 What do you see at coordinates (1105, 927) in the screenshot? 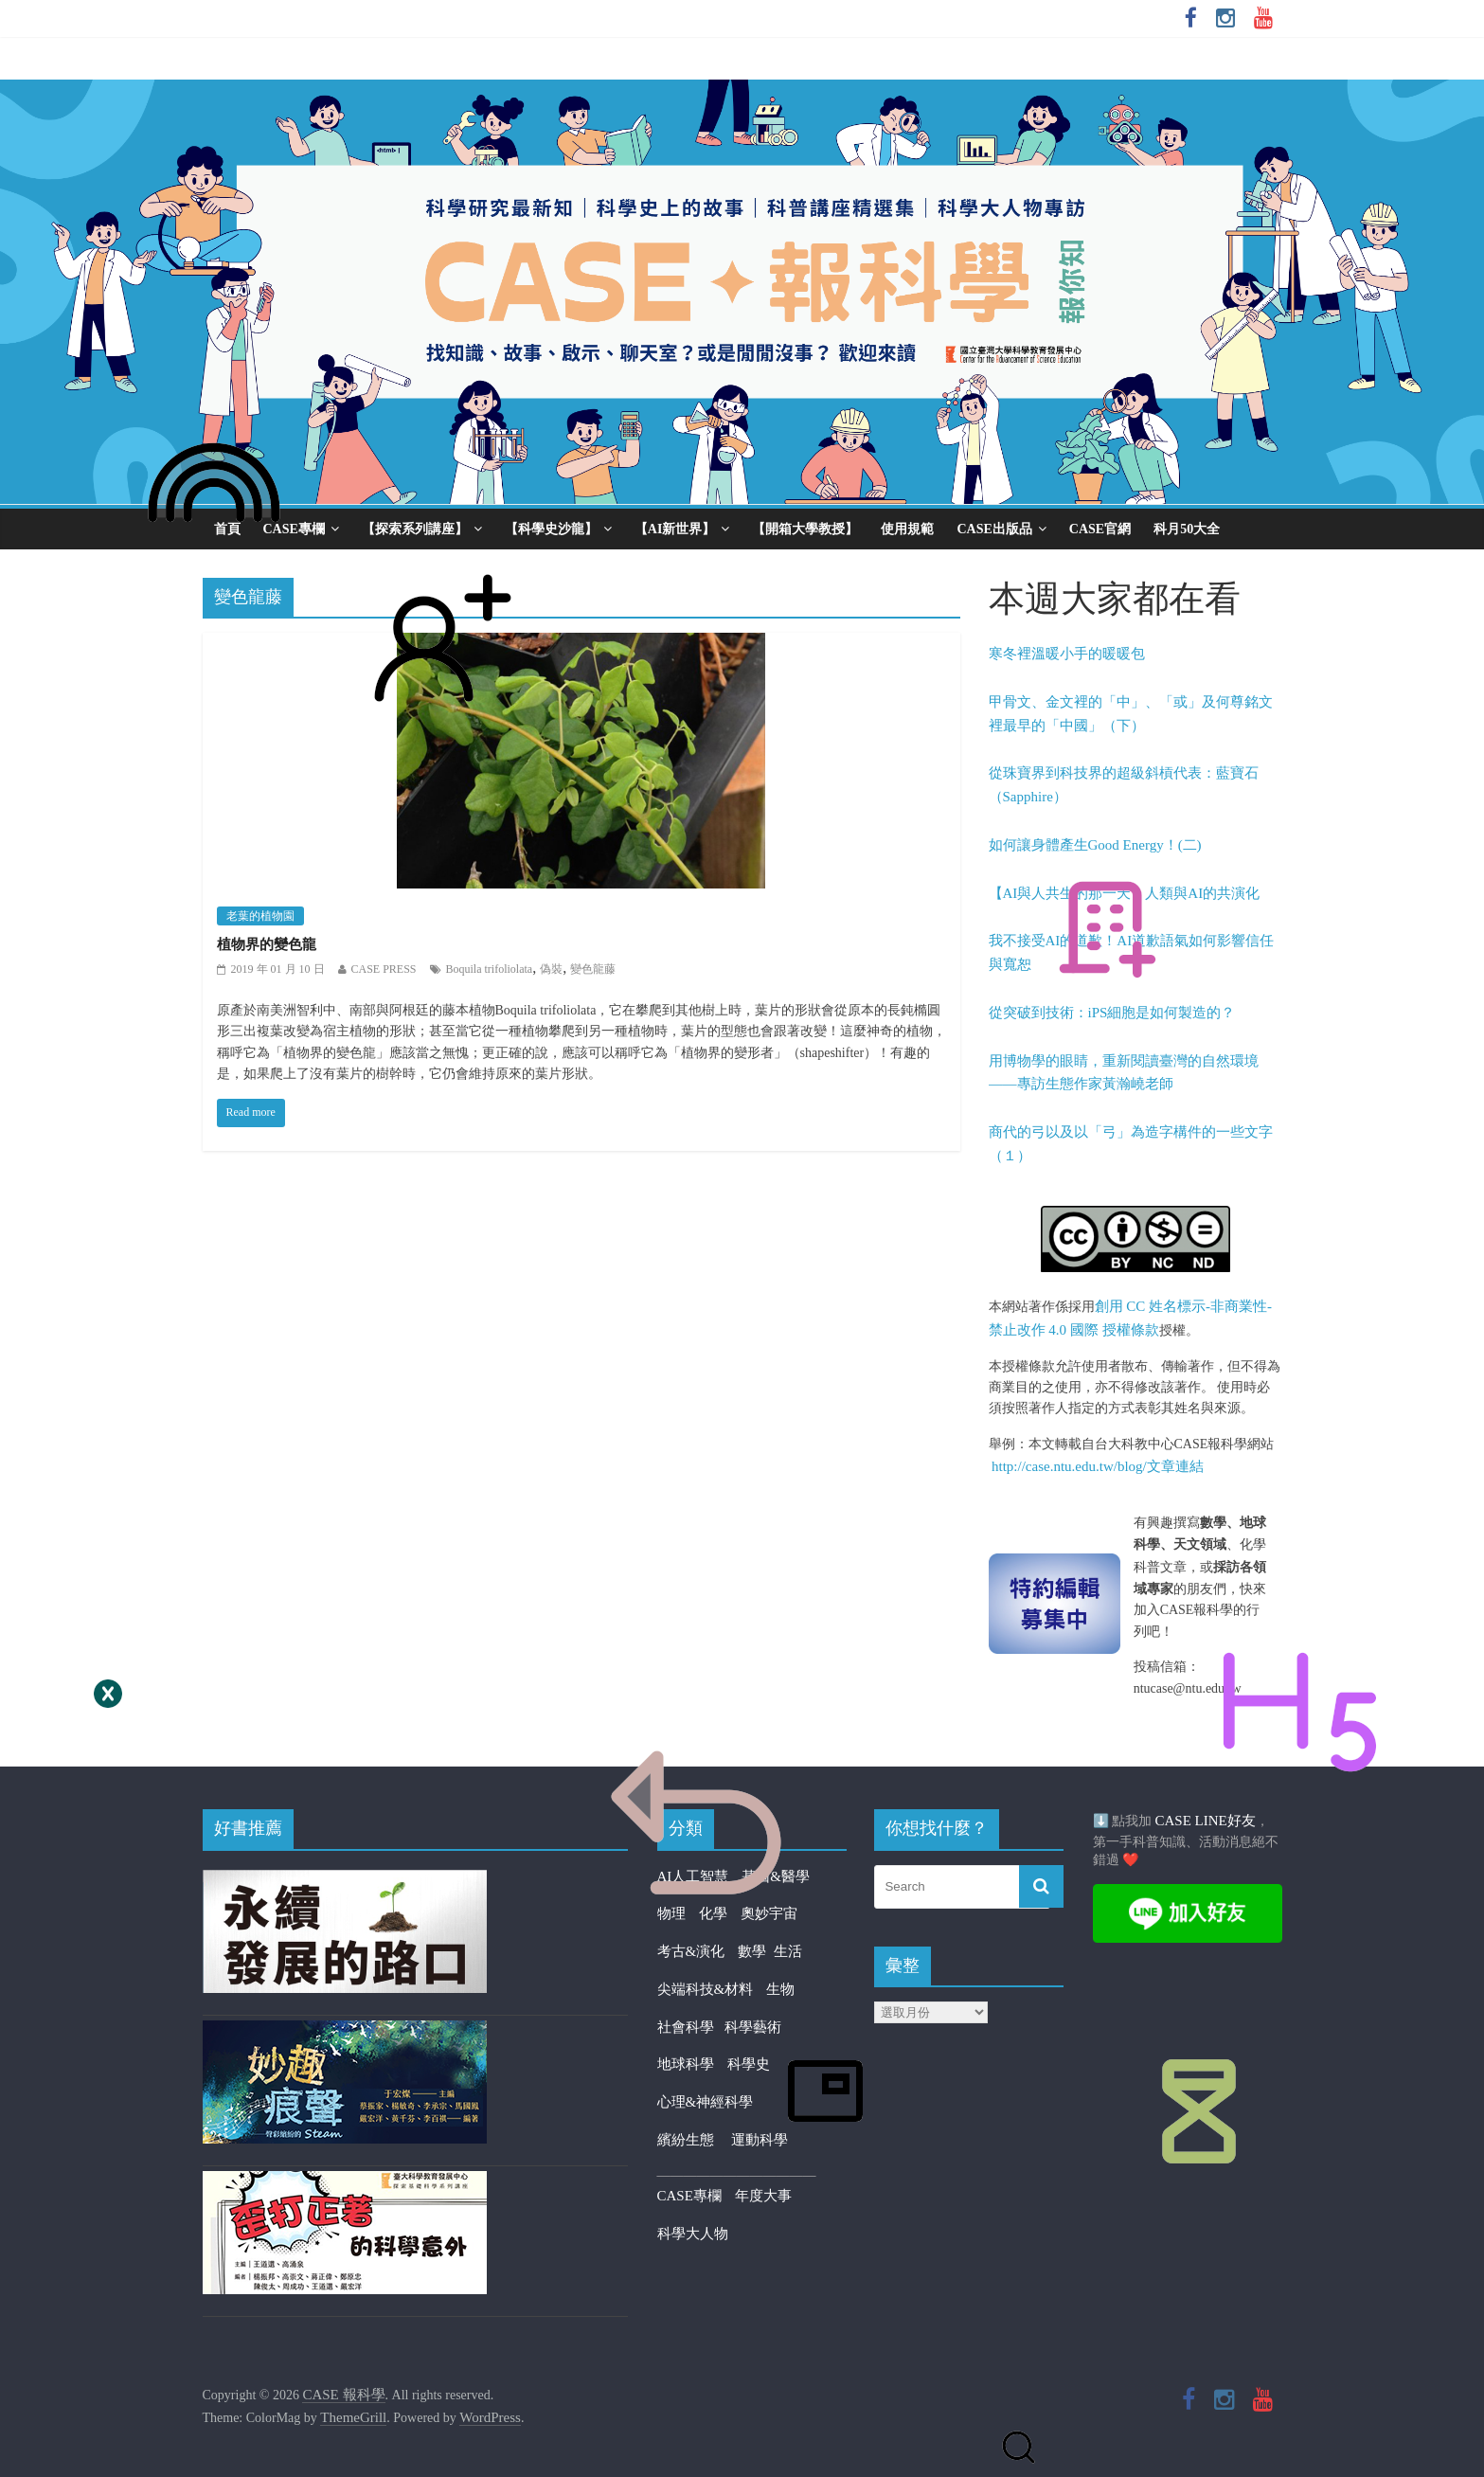
I see `add a new building or property` at bounding box center [1105, 927].